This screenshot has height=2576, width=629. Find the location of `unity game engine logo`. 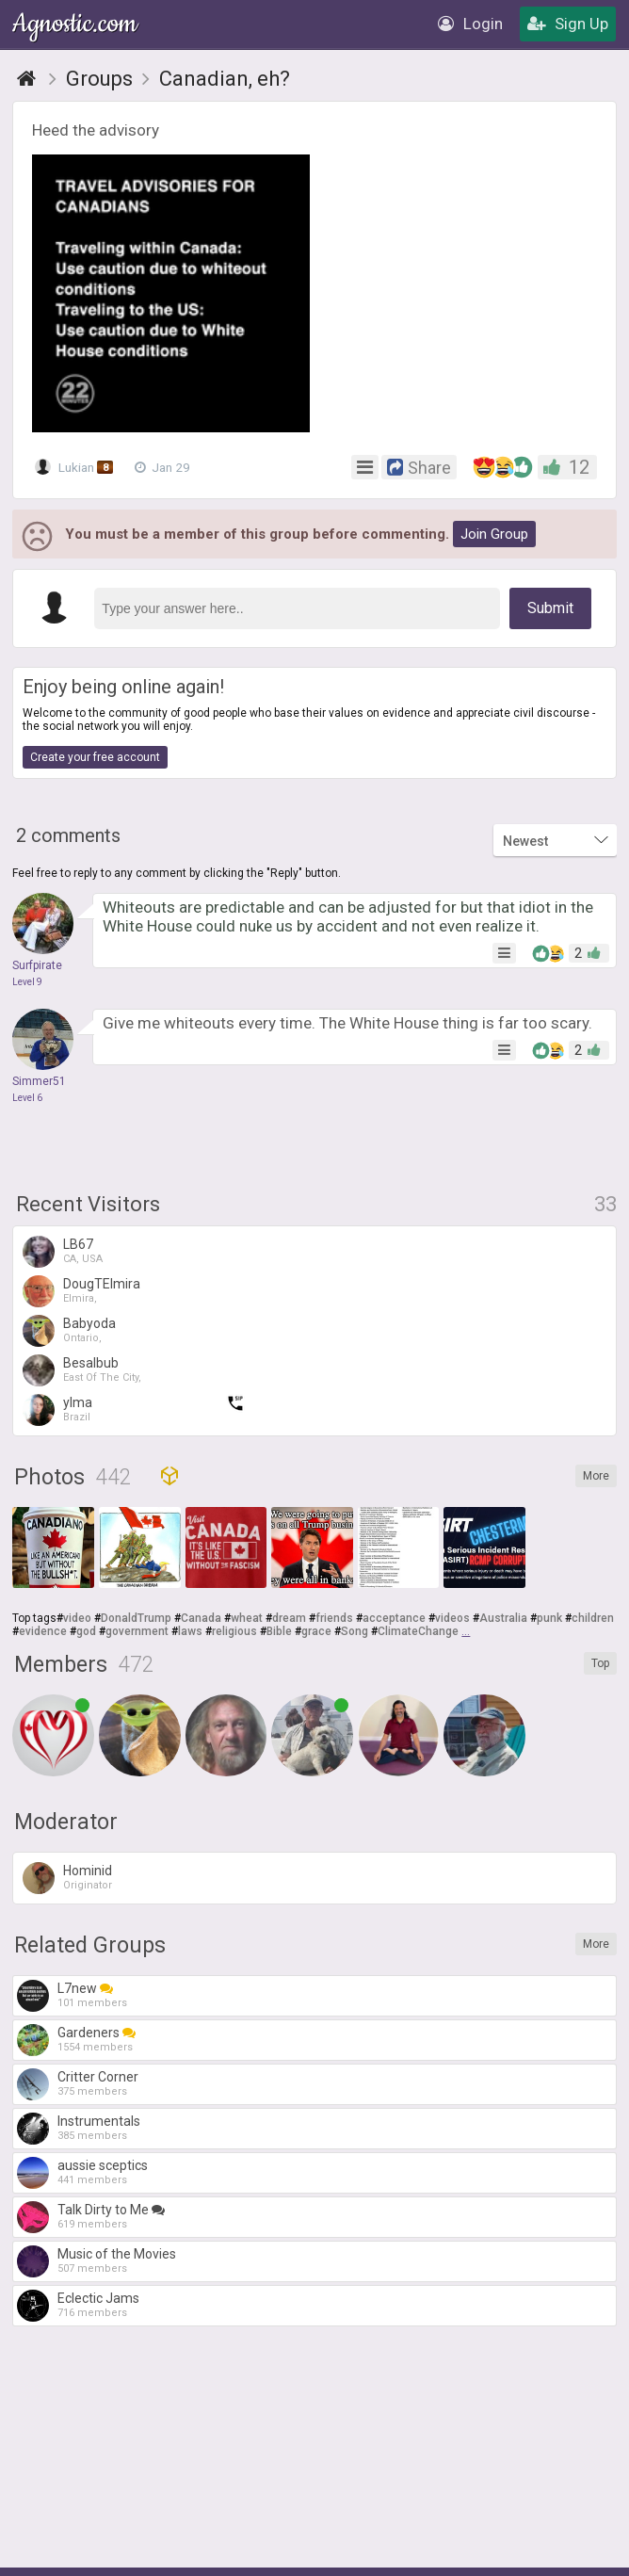

unity game engine logo is located at coordinates (169, 1476).